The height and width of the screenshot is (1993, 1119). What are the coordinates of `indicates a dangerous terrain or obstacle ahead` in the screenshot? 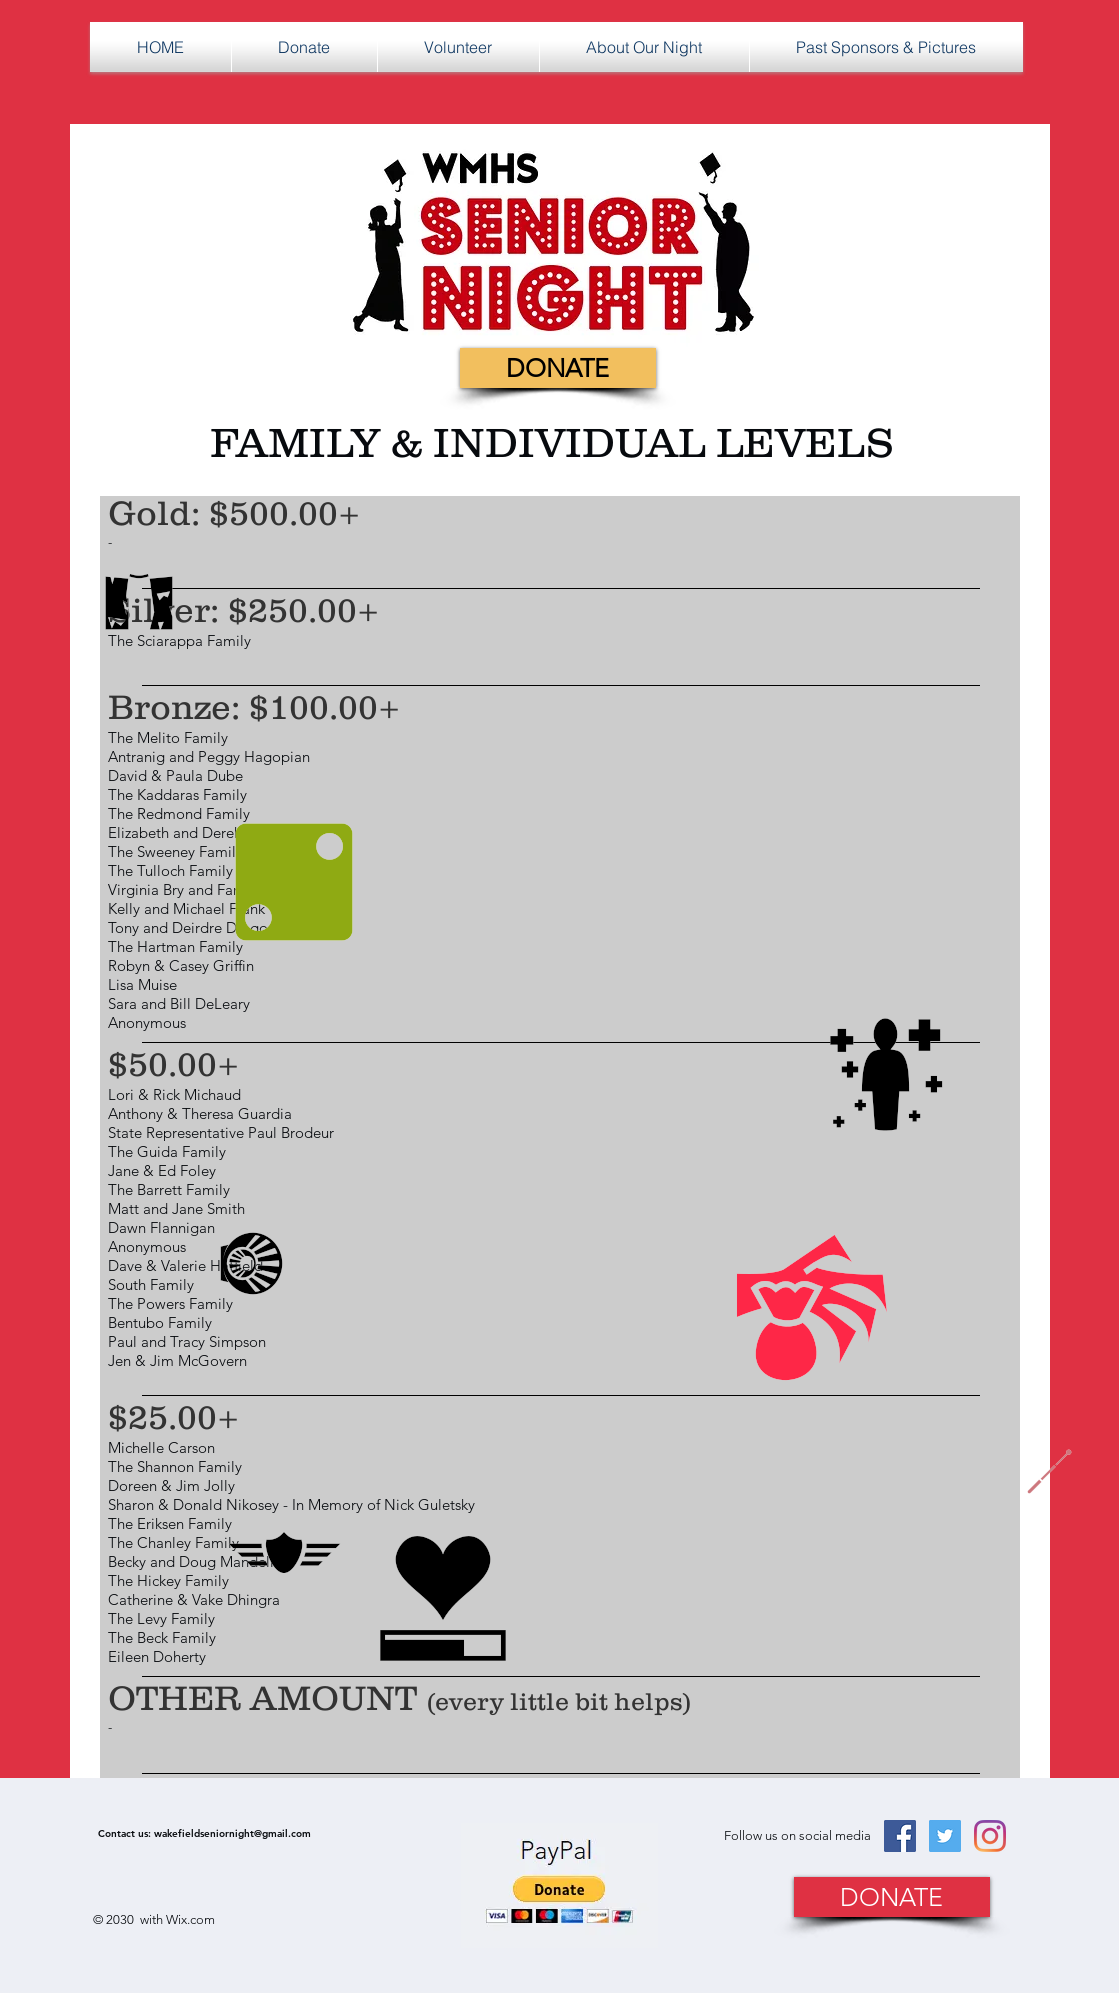 It's located at (139, 596).